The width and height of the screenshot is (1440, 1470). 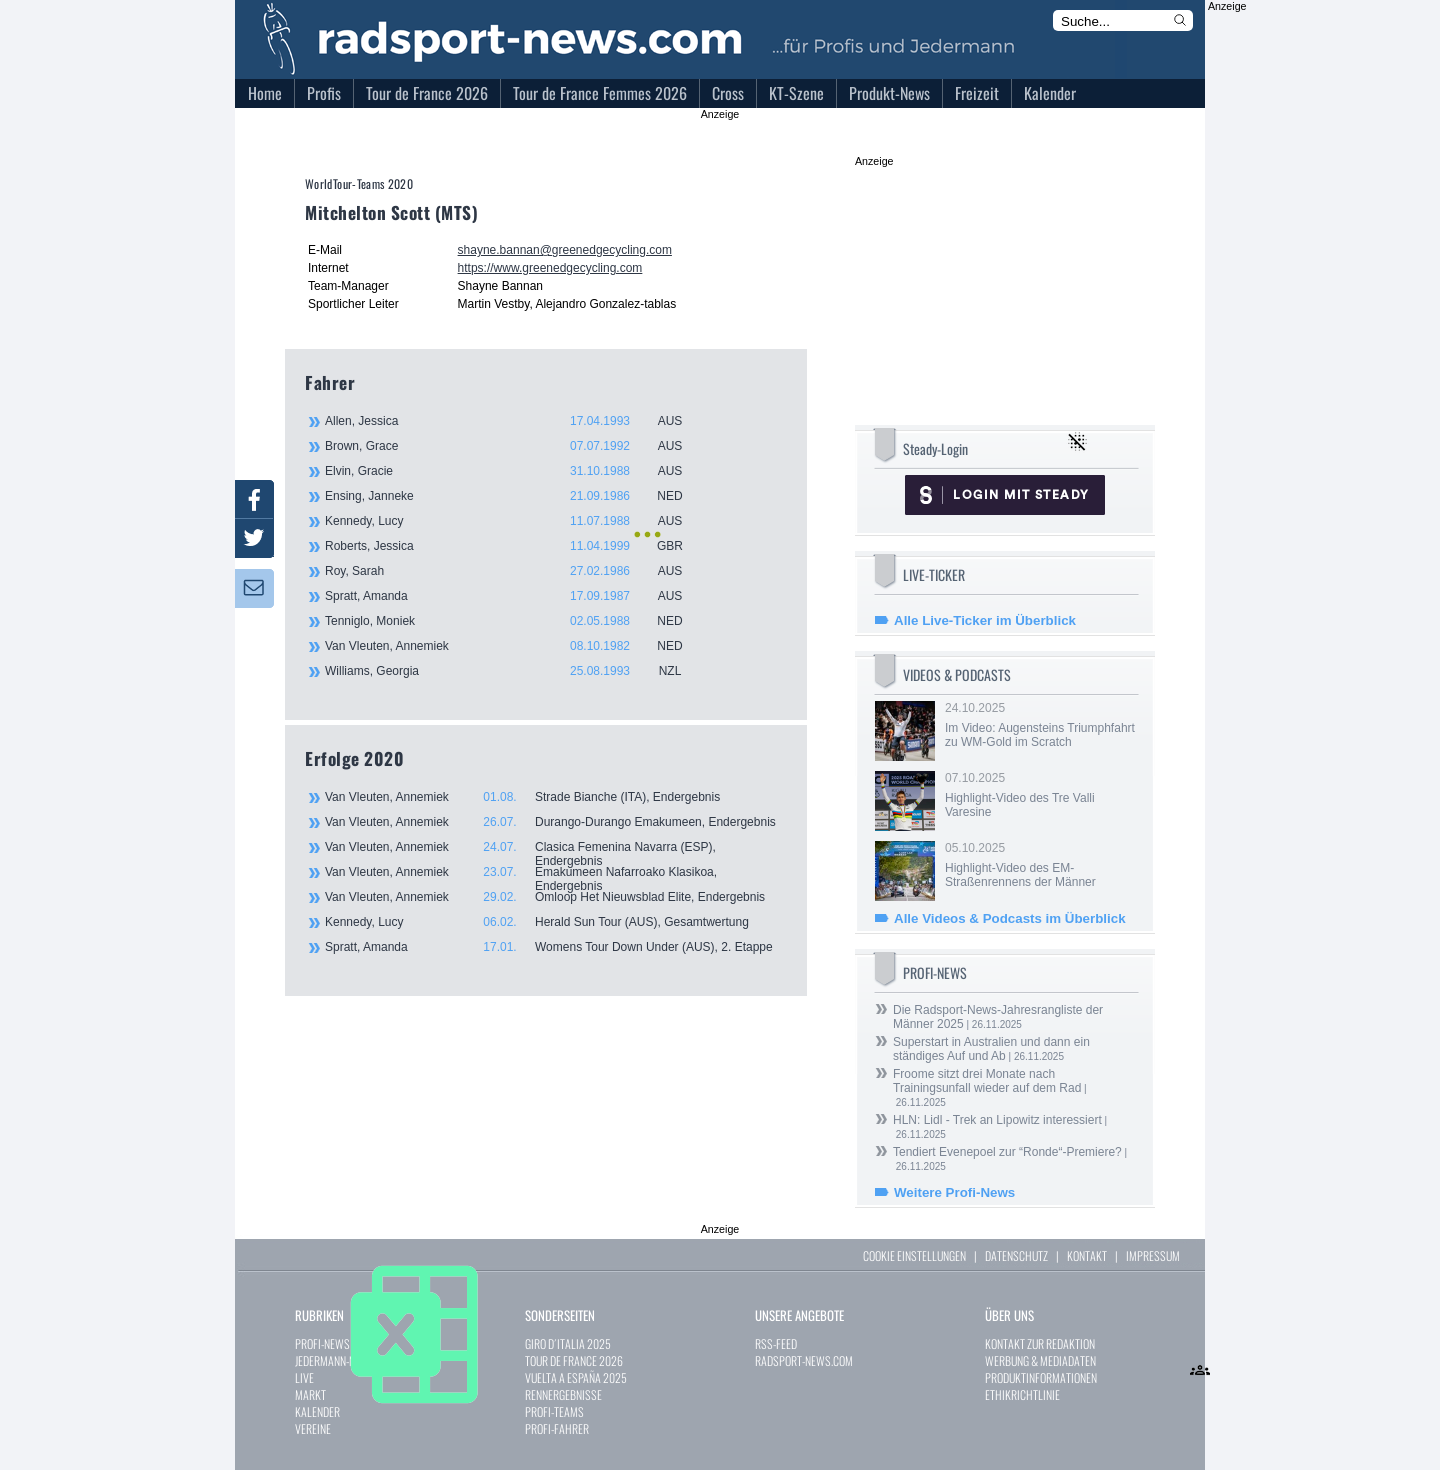 What do you see at coordinates (647, 534) in the screenshot?
I see `open more options menu` at bounding box center [647, 534].